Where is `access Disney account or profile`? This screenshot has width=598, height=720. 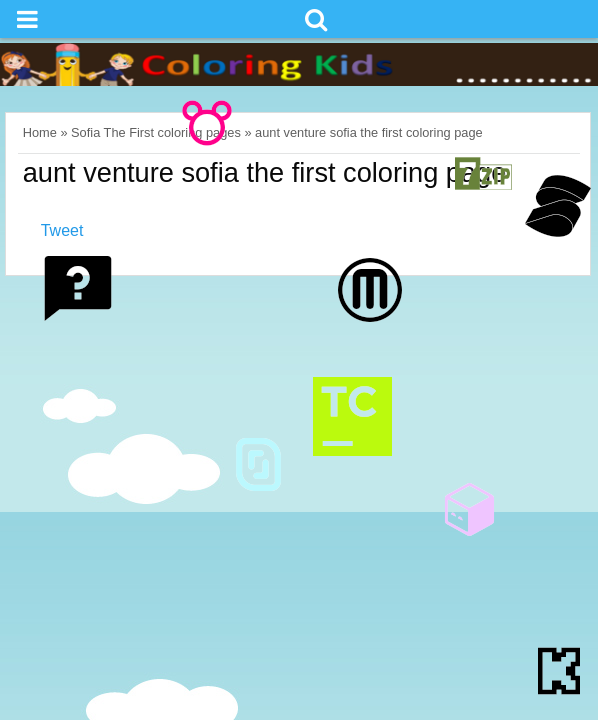 access Disney account or profile is located at coordinates (207, 123).